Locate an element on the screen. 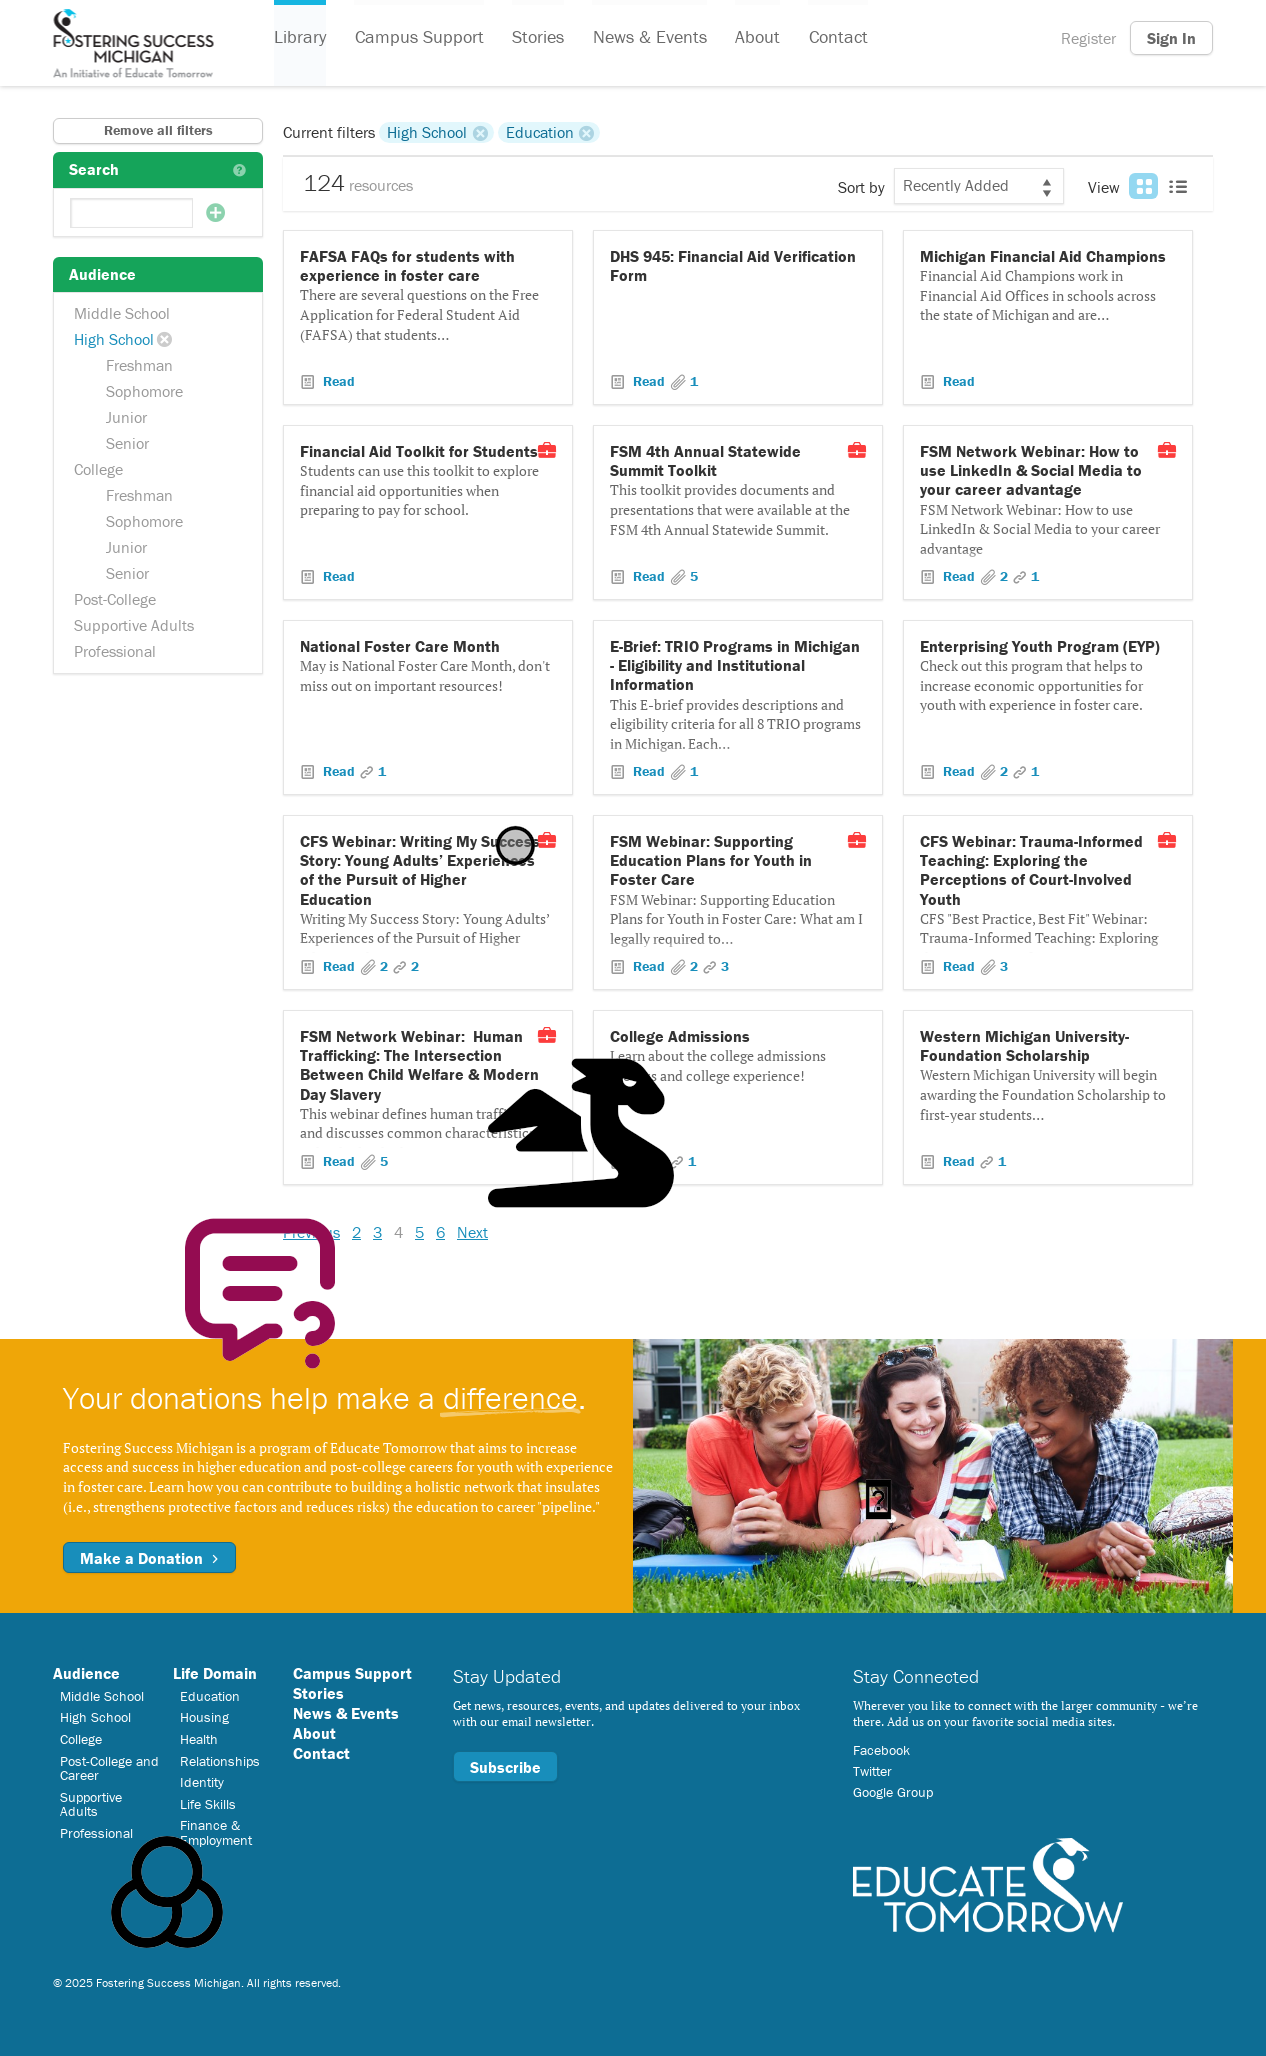  access fantasy or gaming content is located at coordinates (581, 1133).